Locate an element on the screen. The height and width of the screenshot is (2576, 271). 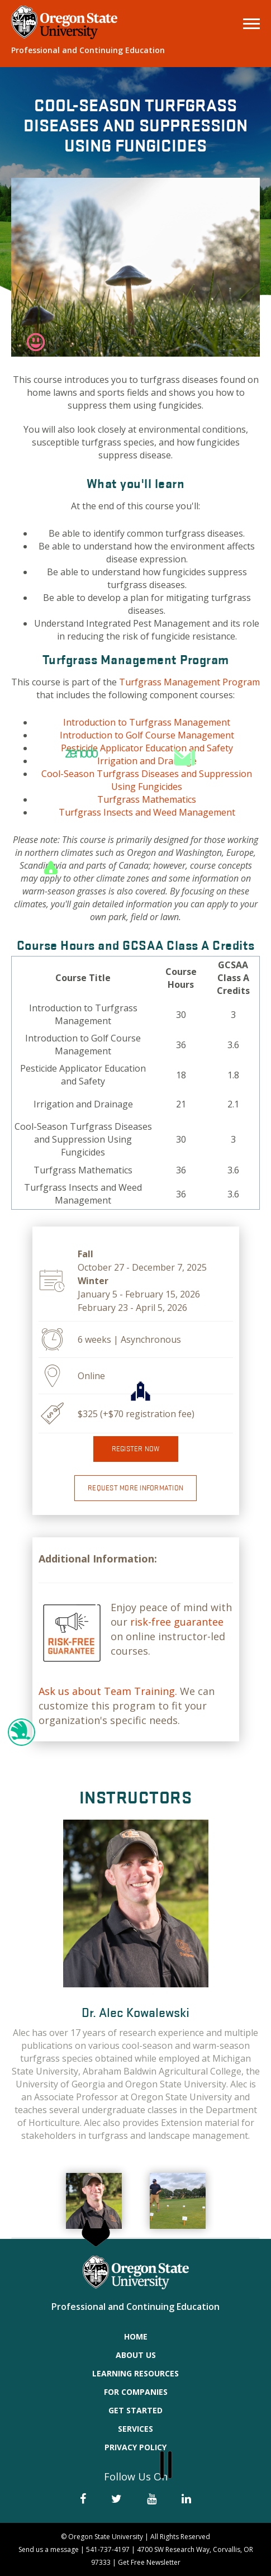
open ProtonMail app is located at coordinates (184, 757).